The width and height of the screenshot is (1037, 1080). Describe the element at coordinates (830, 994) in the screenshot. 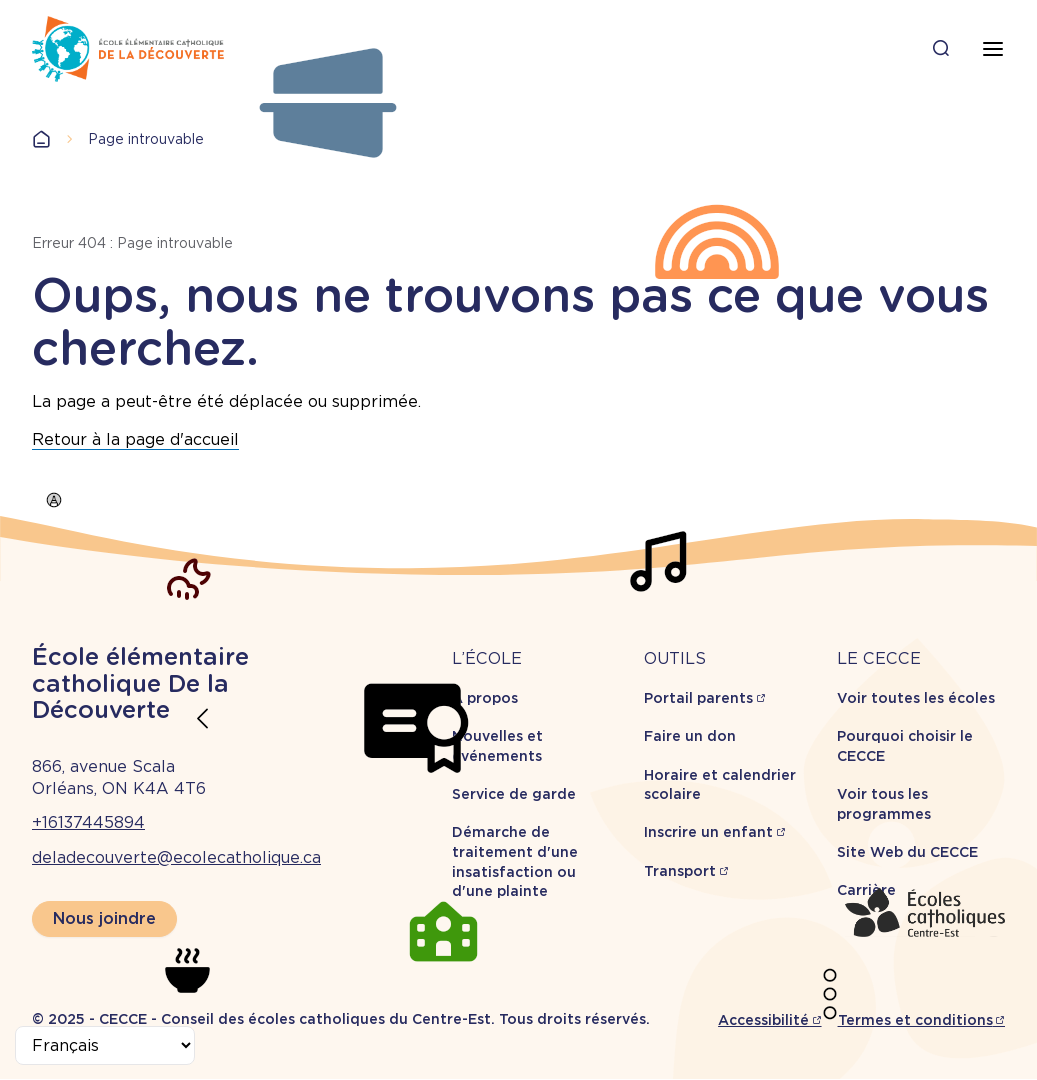

I see `open more options menu` at that location.